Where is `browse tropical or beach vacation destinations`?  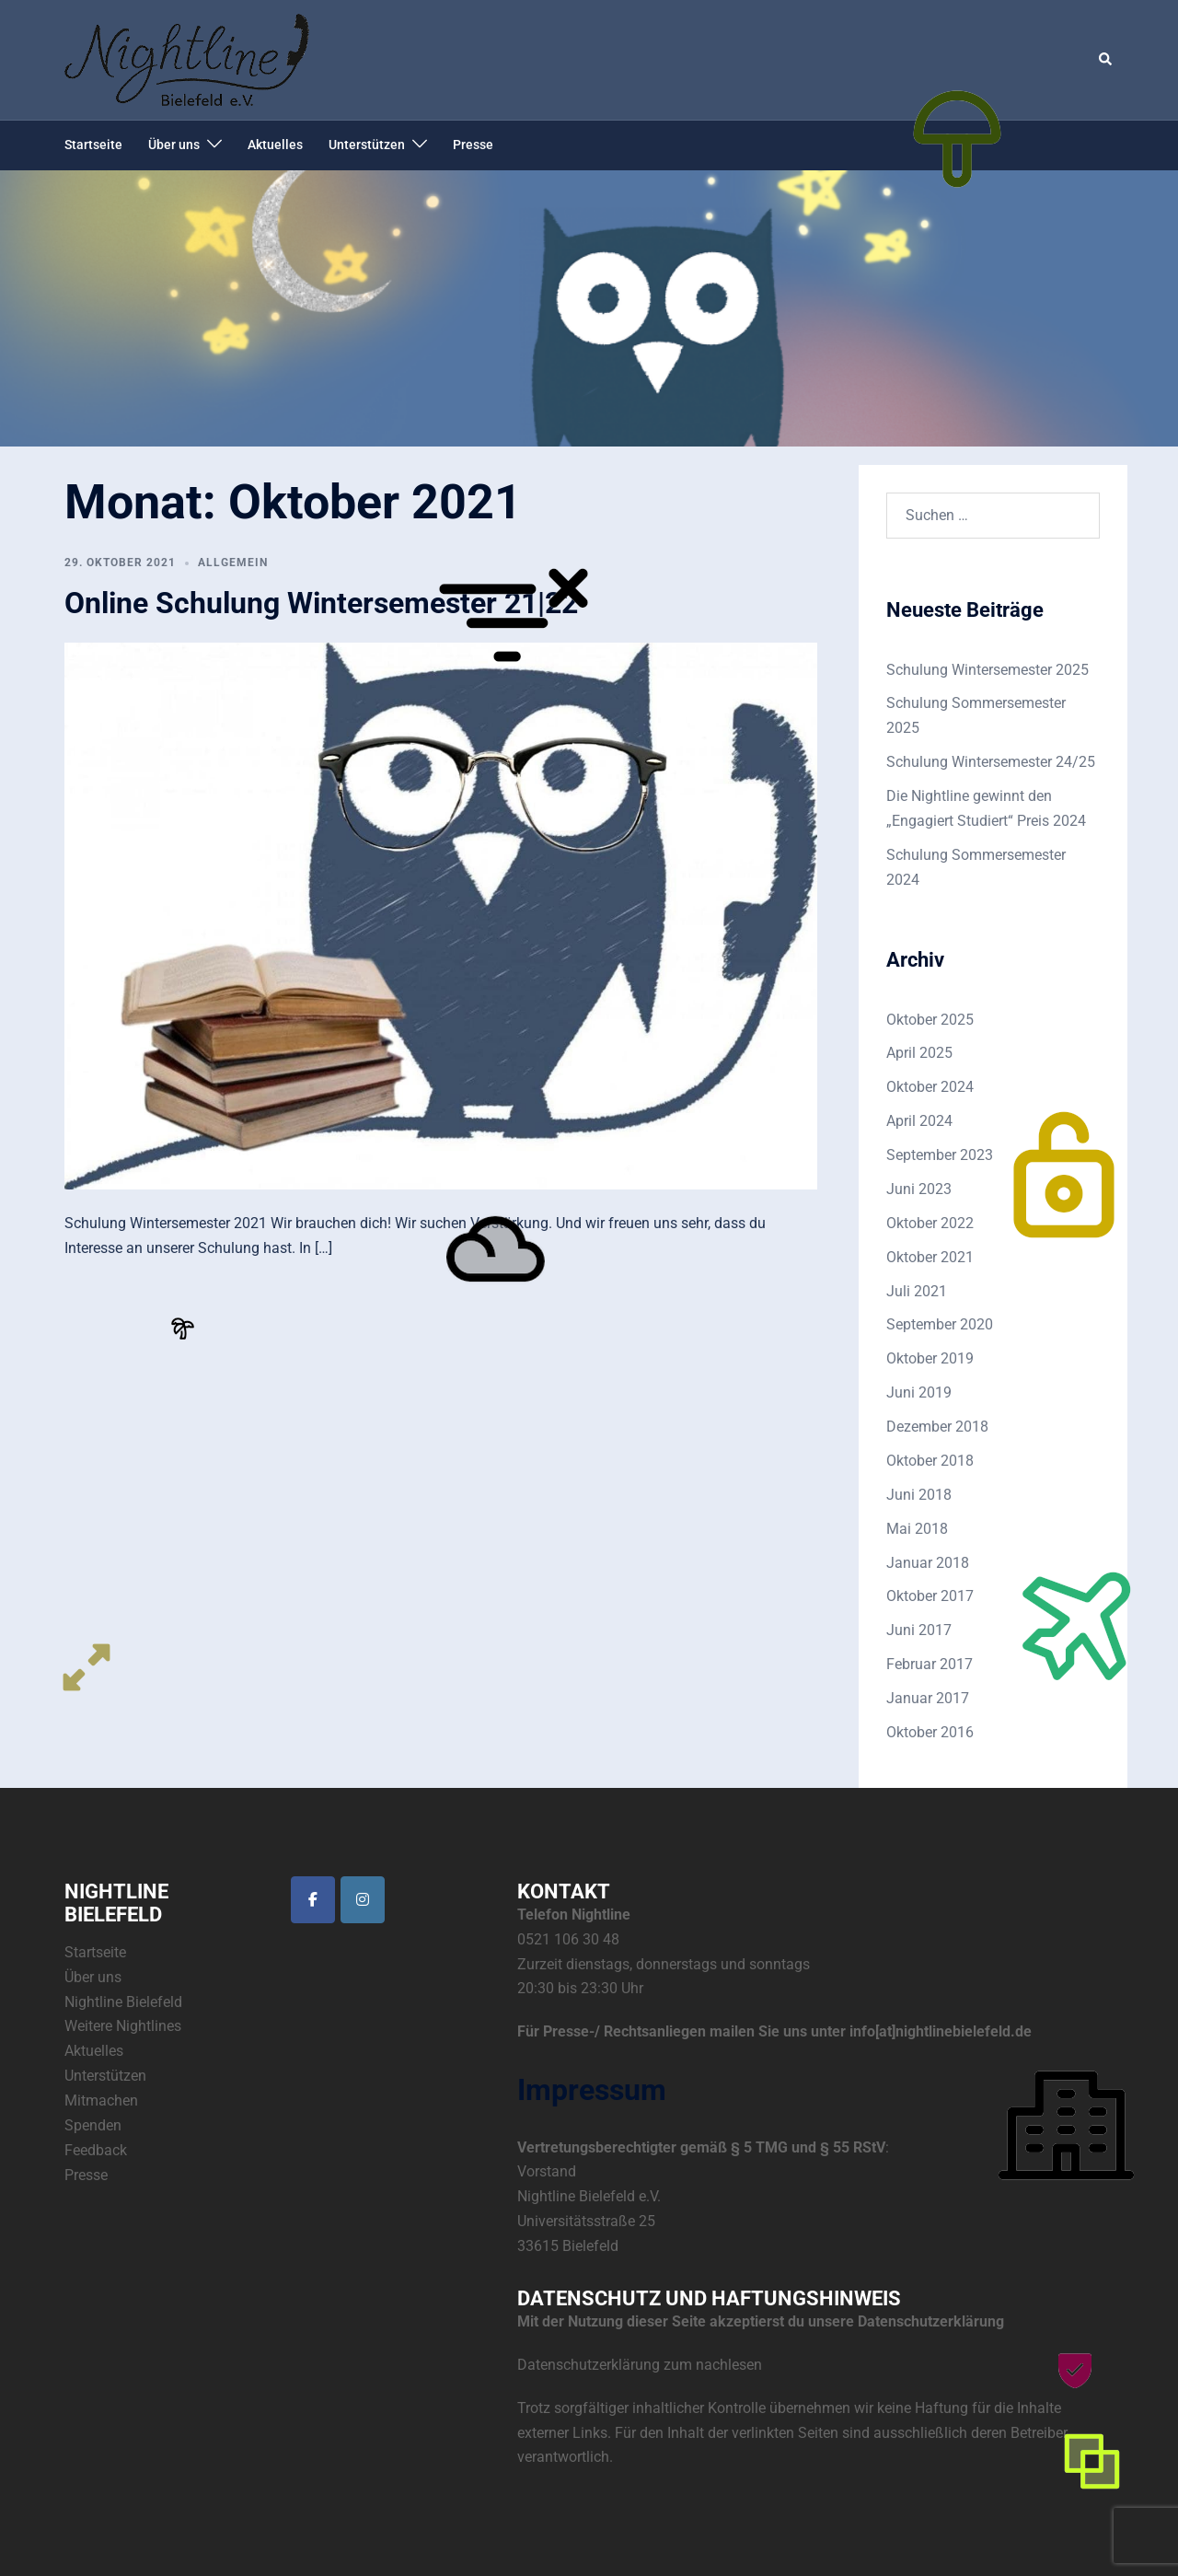 browse tropical or beach vacation destinations is located at coordinates (182, 1328).